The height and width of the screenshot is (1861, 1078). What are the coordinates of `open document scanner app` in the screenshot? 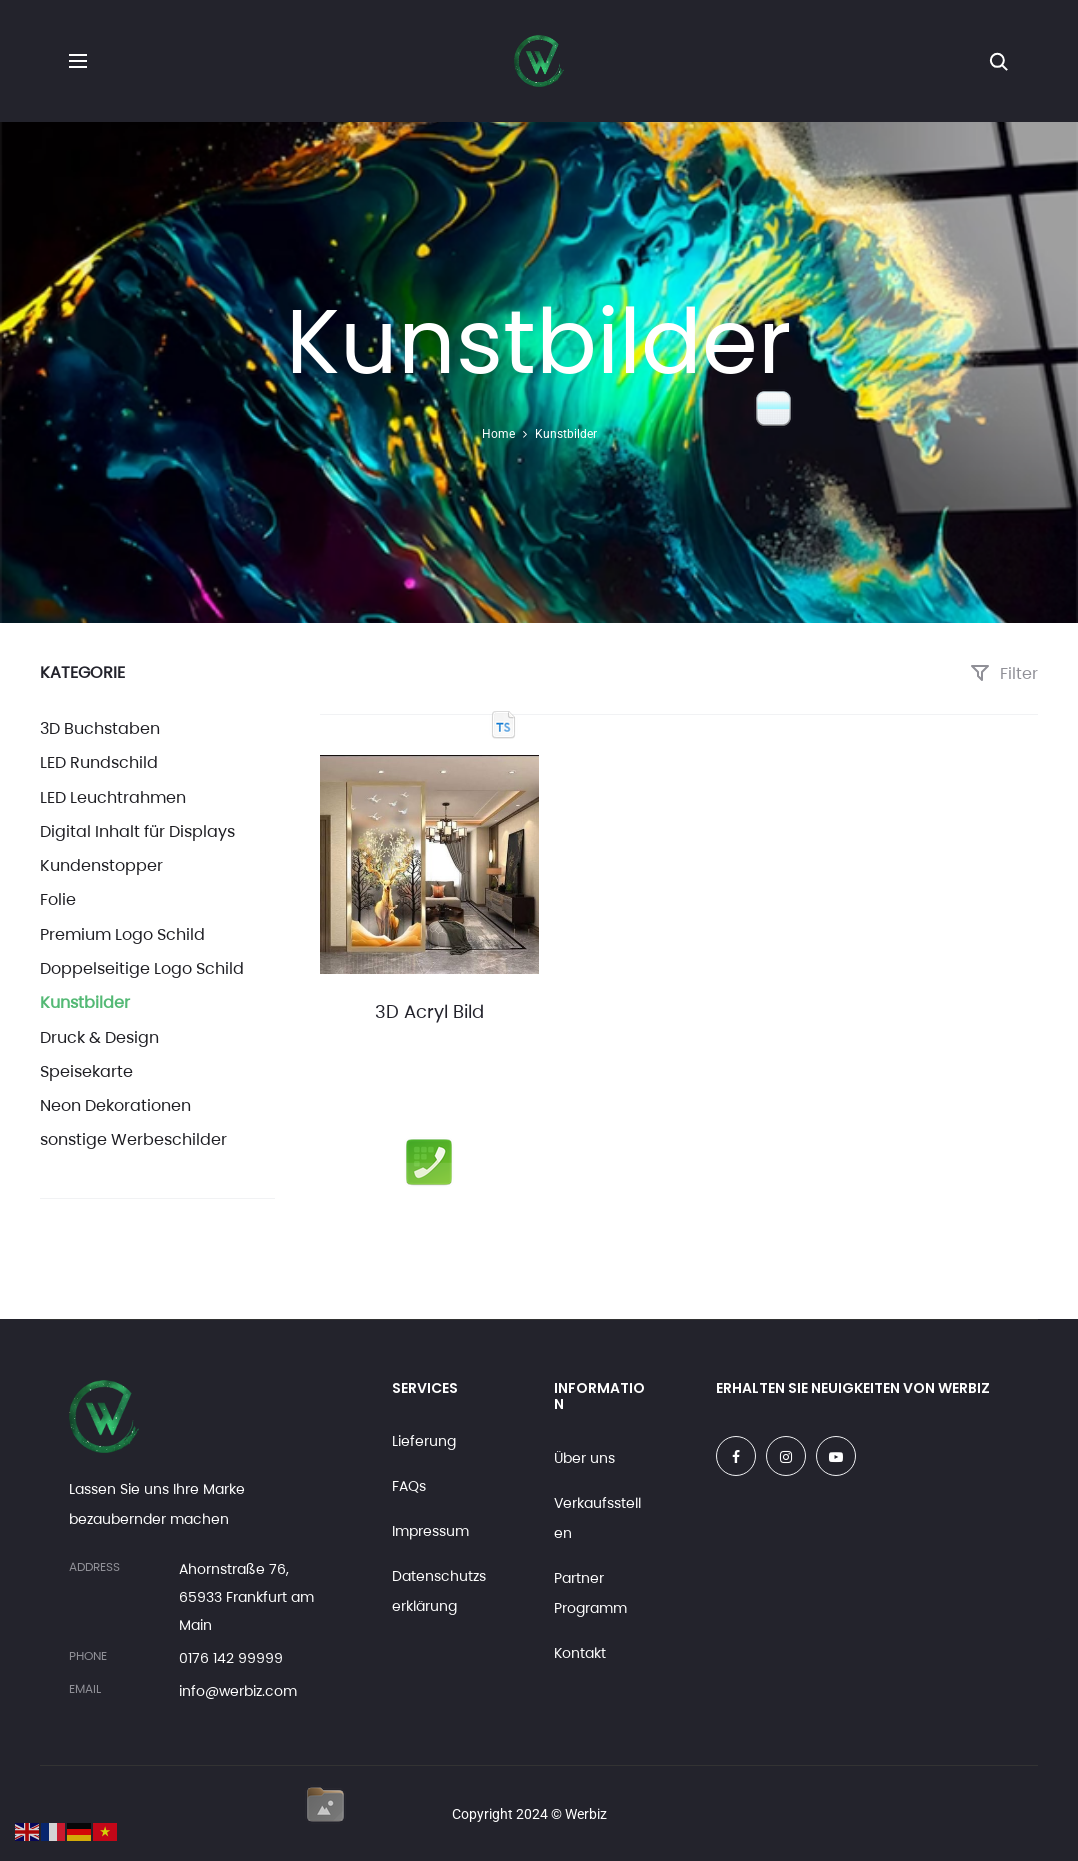 It's located at (773, 408).